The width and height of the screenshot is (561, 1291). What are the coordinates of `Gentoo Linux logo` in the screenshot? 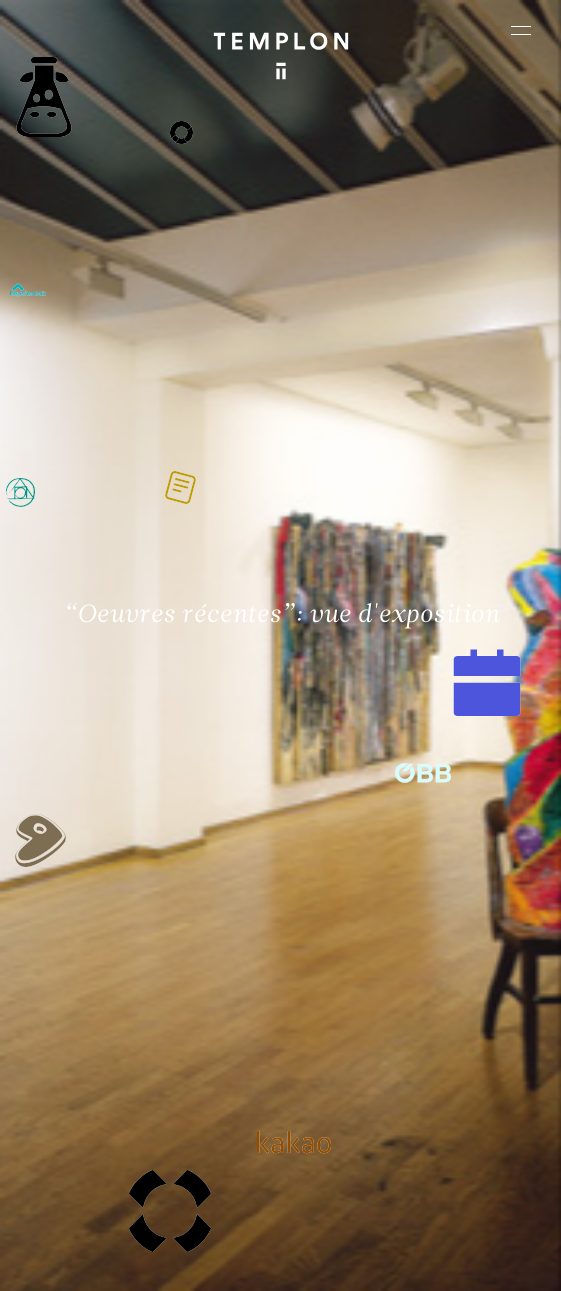 It's located at (40, 840).